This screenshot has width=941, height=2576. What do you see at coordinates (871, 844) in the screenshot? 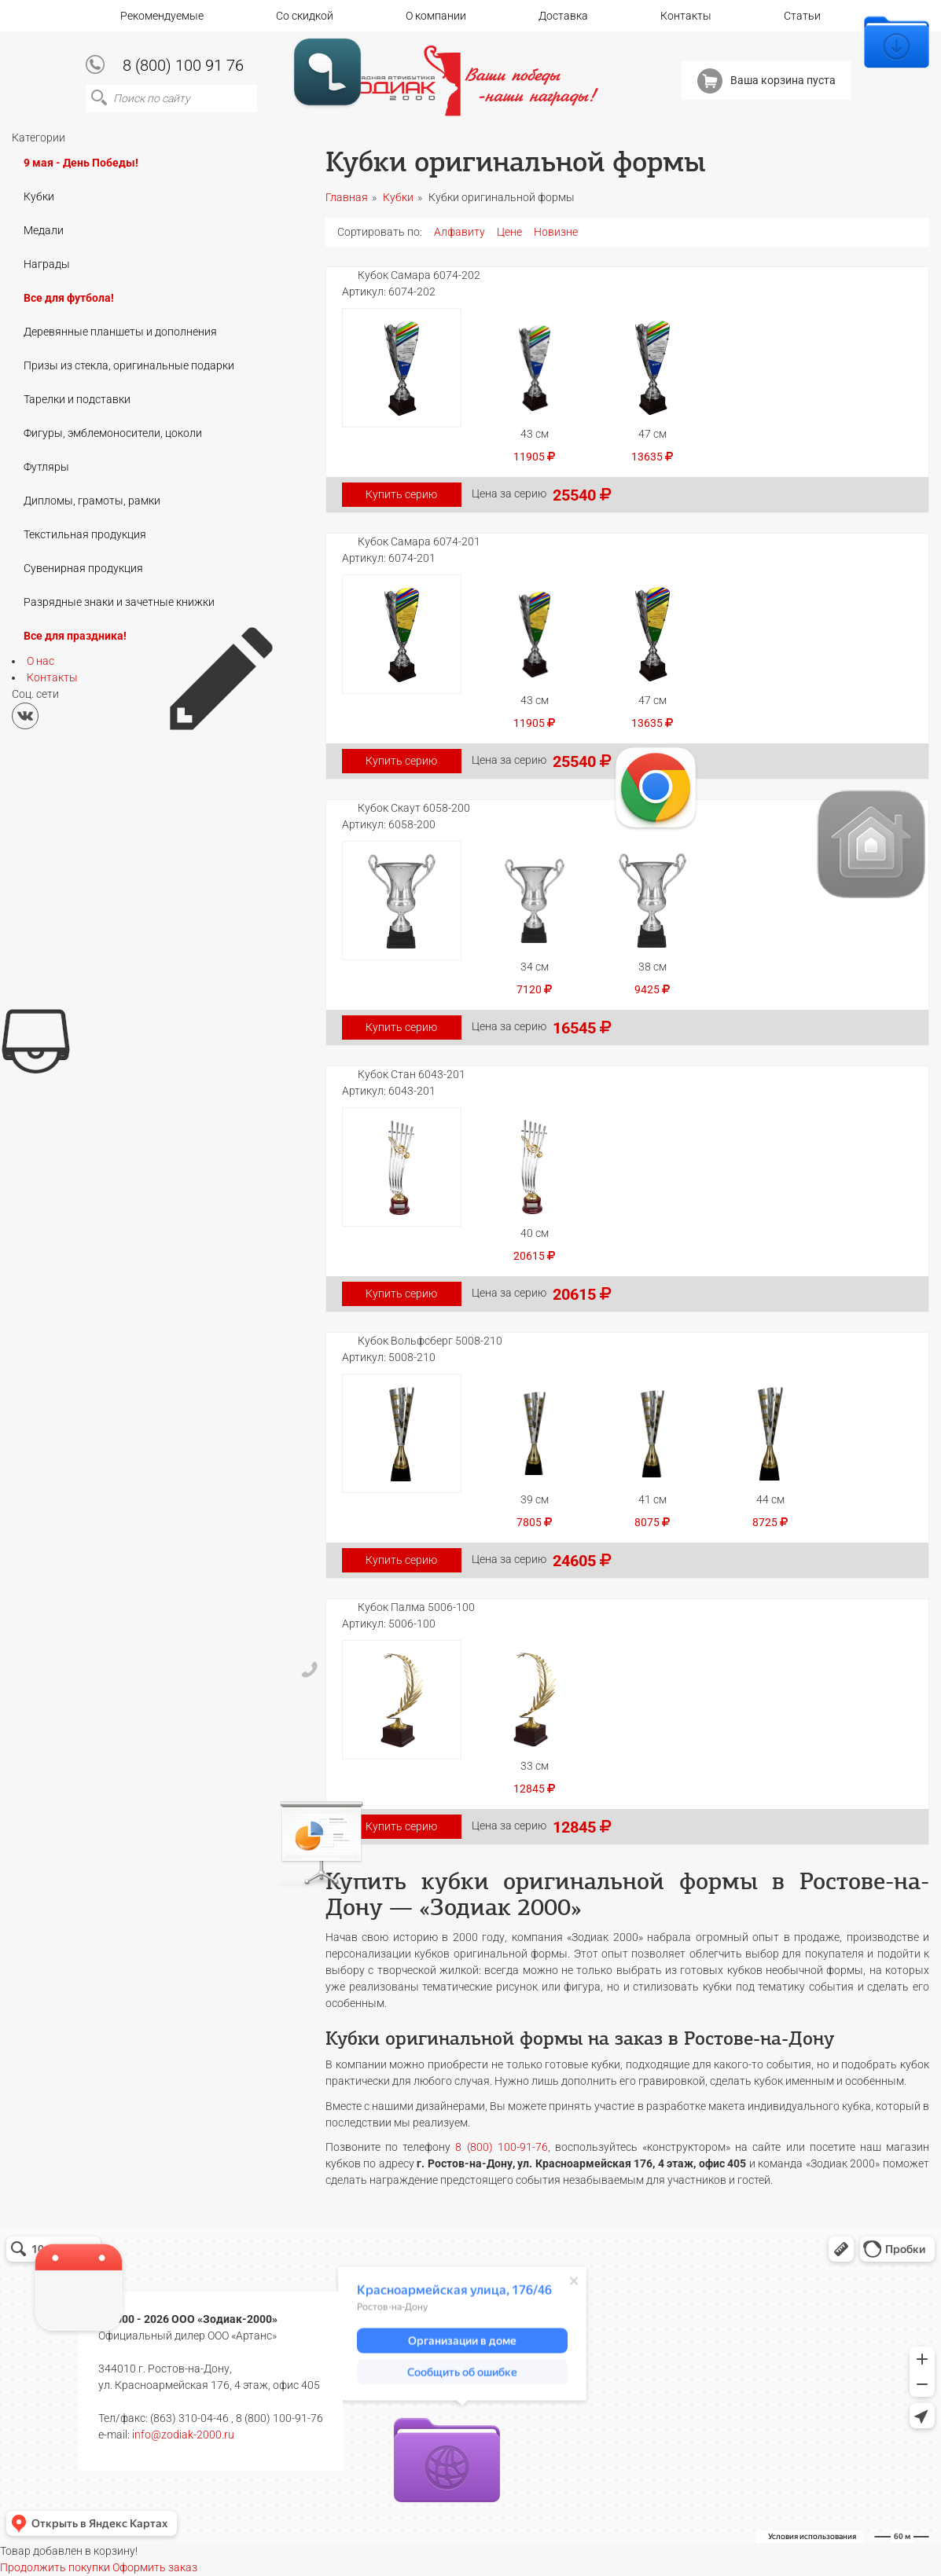
I see `open the home app` at bounding box center [871, 844].